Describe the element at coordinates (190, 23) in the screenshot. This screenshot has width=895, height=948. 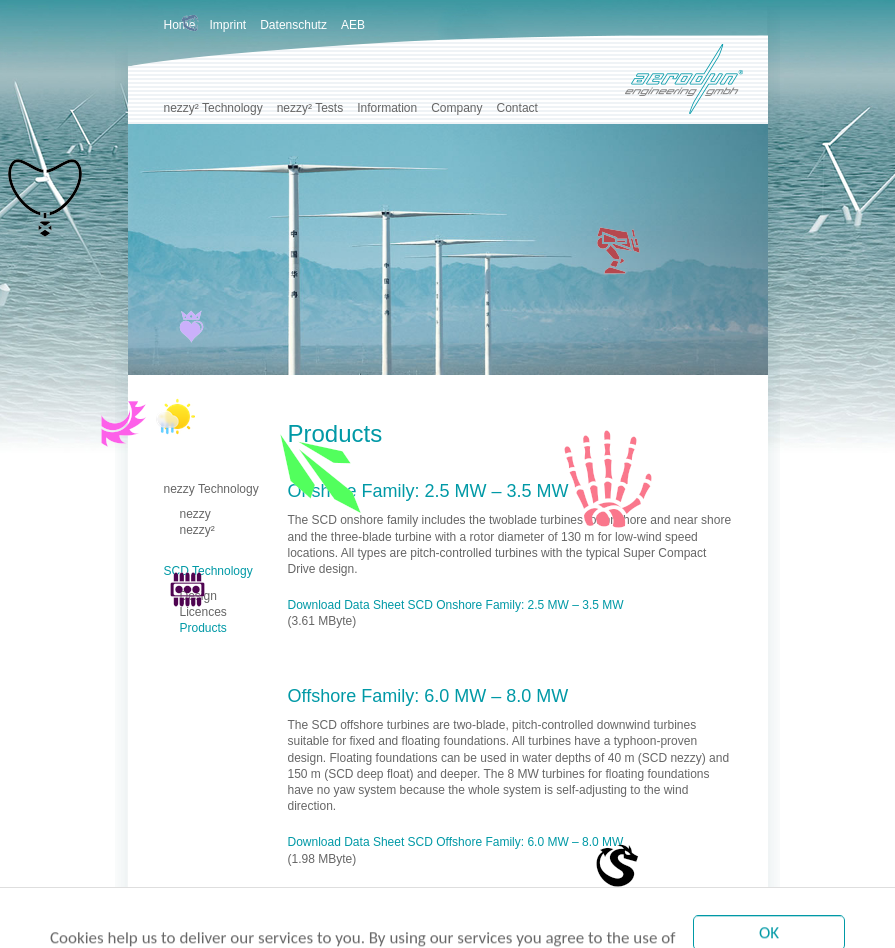
I see `indicates a beast or creature type in a game interface` at that location.